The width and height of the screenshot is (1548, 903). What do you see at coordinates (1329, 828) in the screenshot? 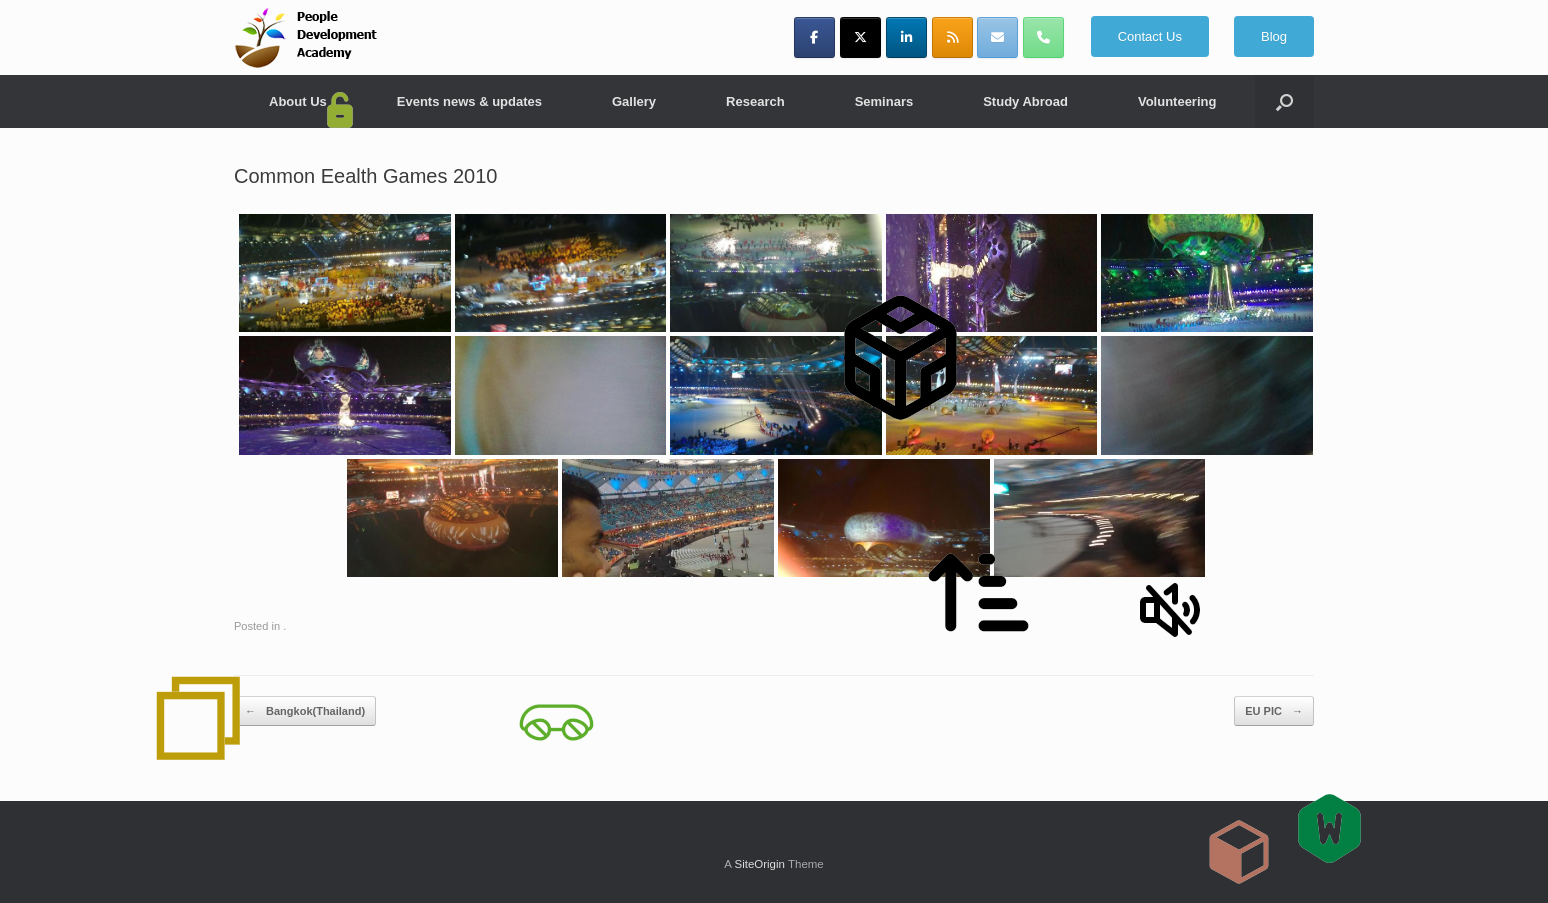
I see `access wallet or payment features` at bounding box center [1329, 828].